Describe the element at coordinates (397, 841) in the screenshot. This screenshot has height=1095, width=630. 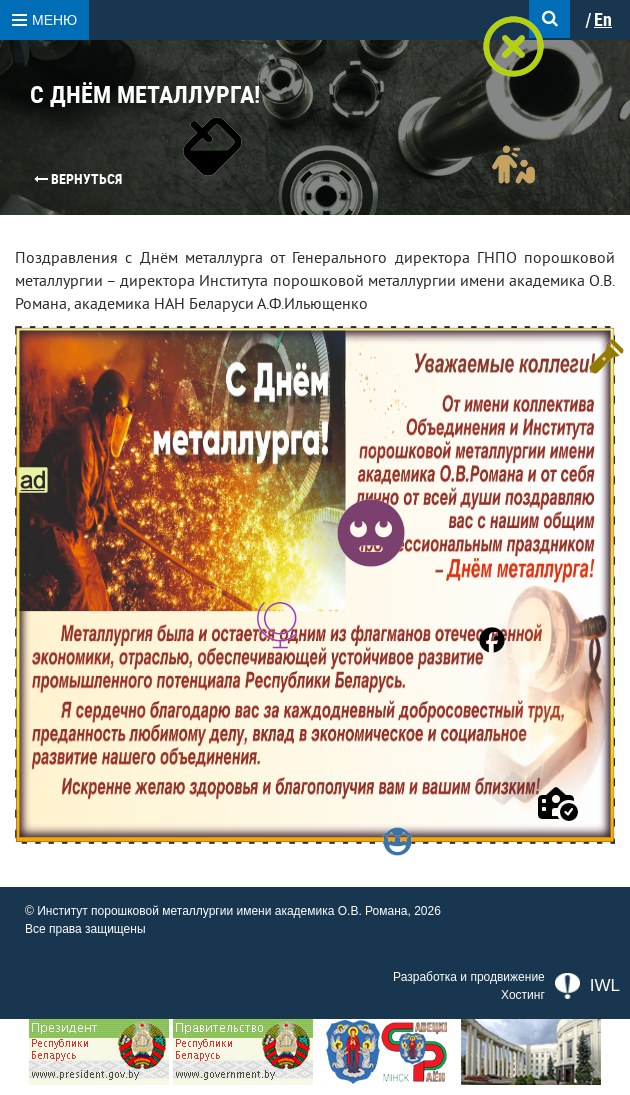
I see `indicates a top-rated or favorite item` at that location.